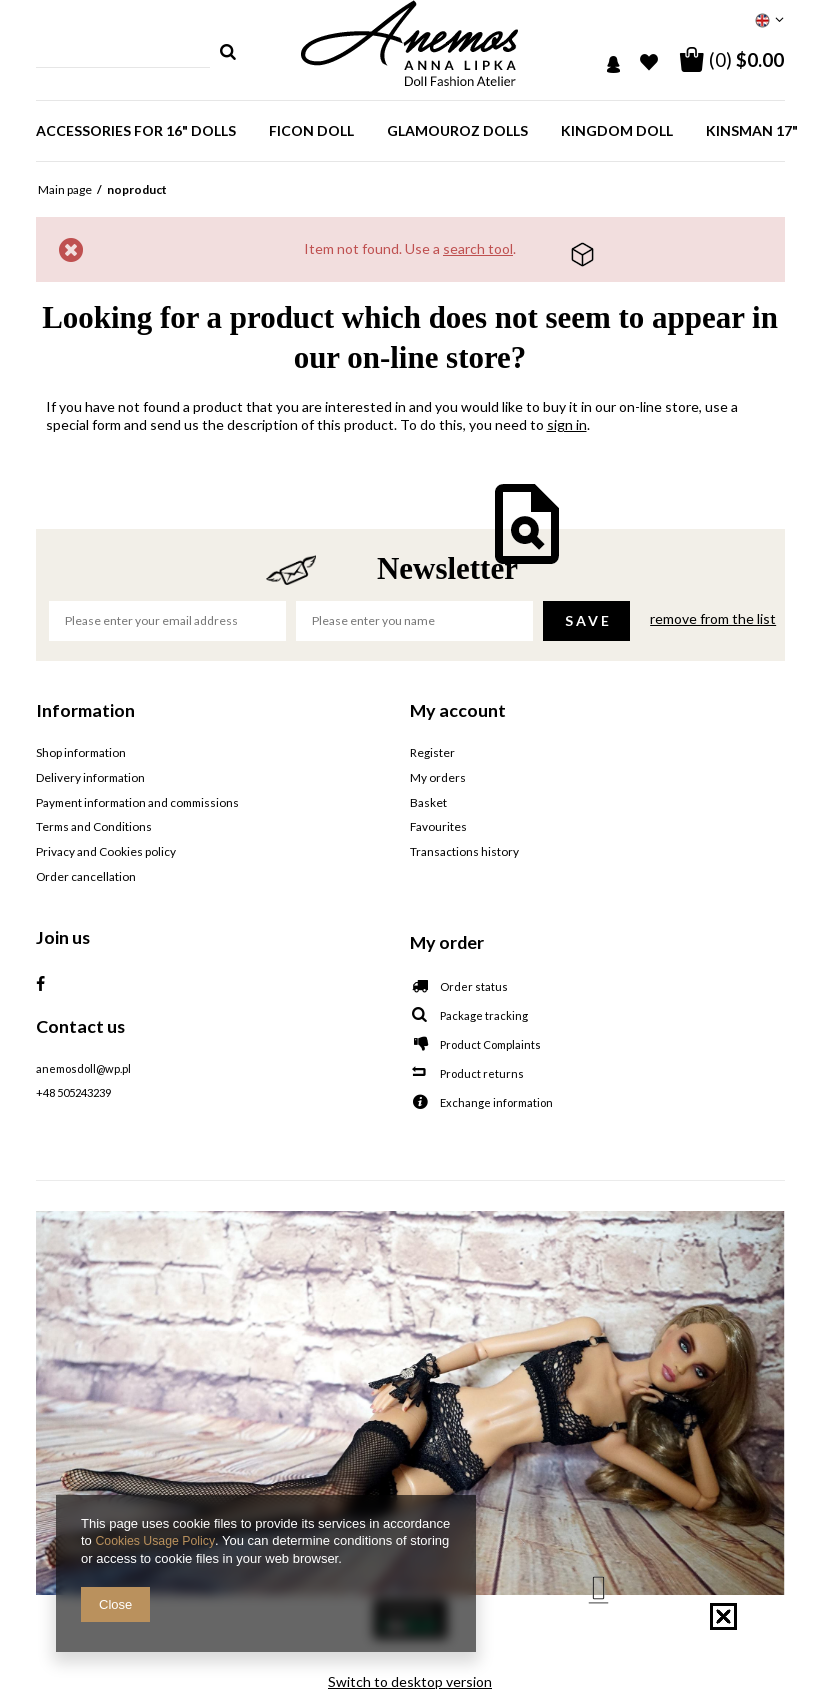 The height and width of the screenshot is (1708, 820). I want to click on indicates a feature or option is disabled by default, so click(723, 1616).